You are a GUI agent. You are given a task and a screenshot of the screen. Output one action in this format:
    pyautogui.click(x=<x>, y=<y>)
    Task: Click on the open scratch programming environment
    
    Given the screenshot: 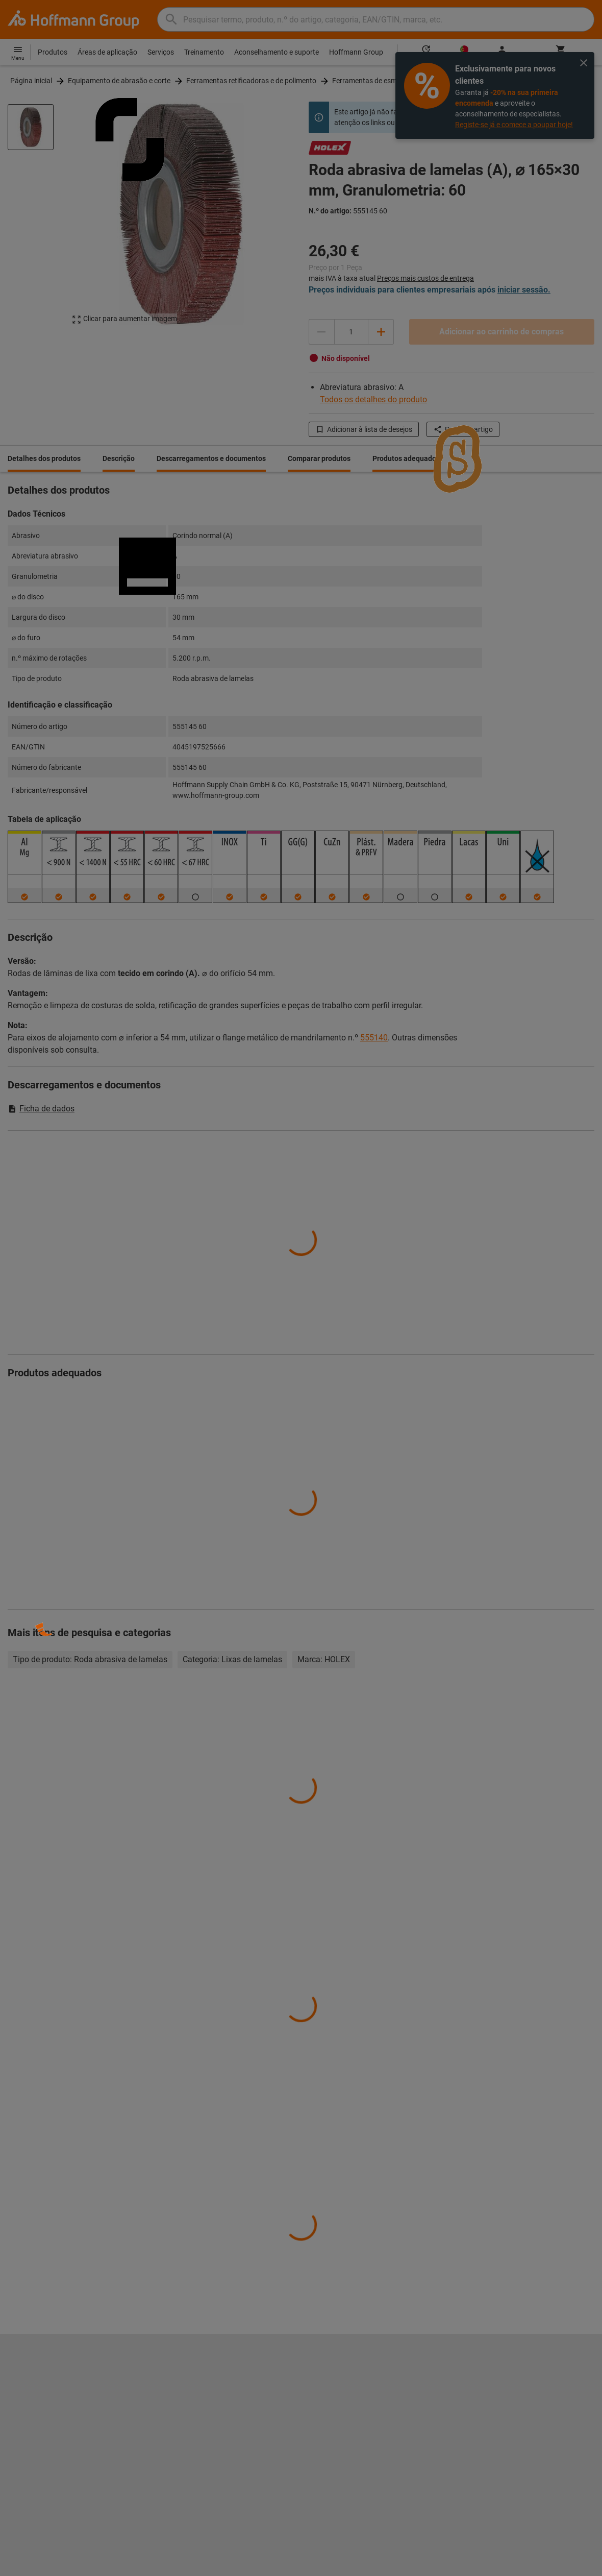 What is the action you would take?
    pyautogui.click(x=458, y=459)
    